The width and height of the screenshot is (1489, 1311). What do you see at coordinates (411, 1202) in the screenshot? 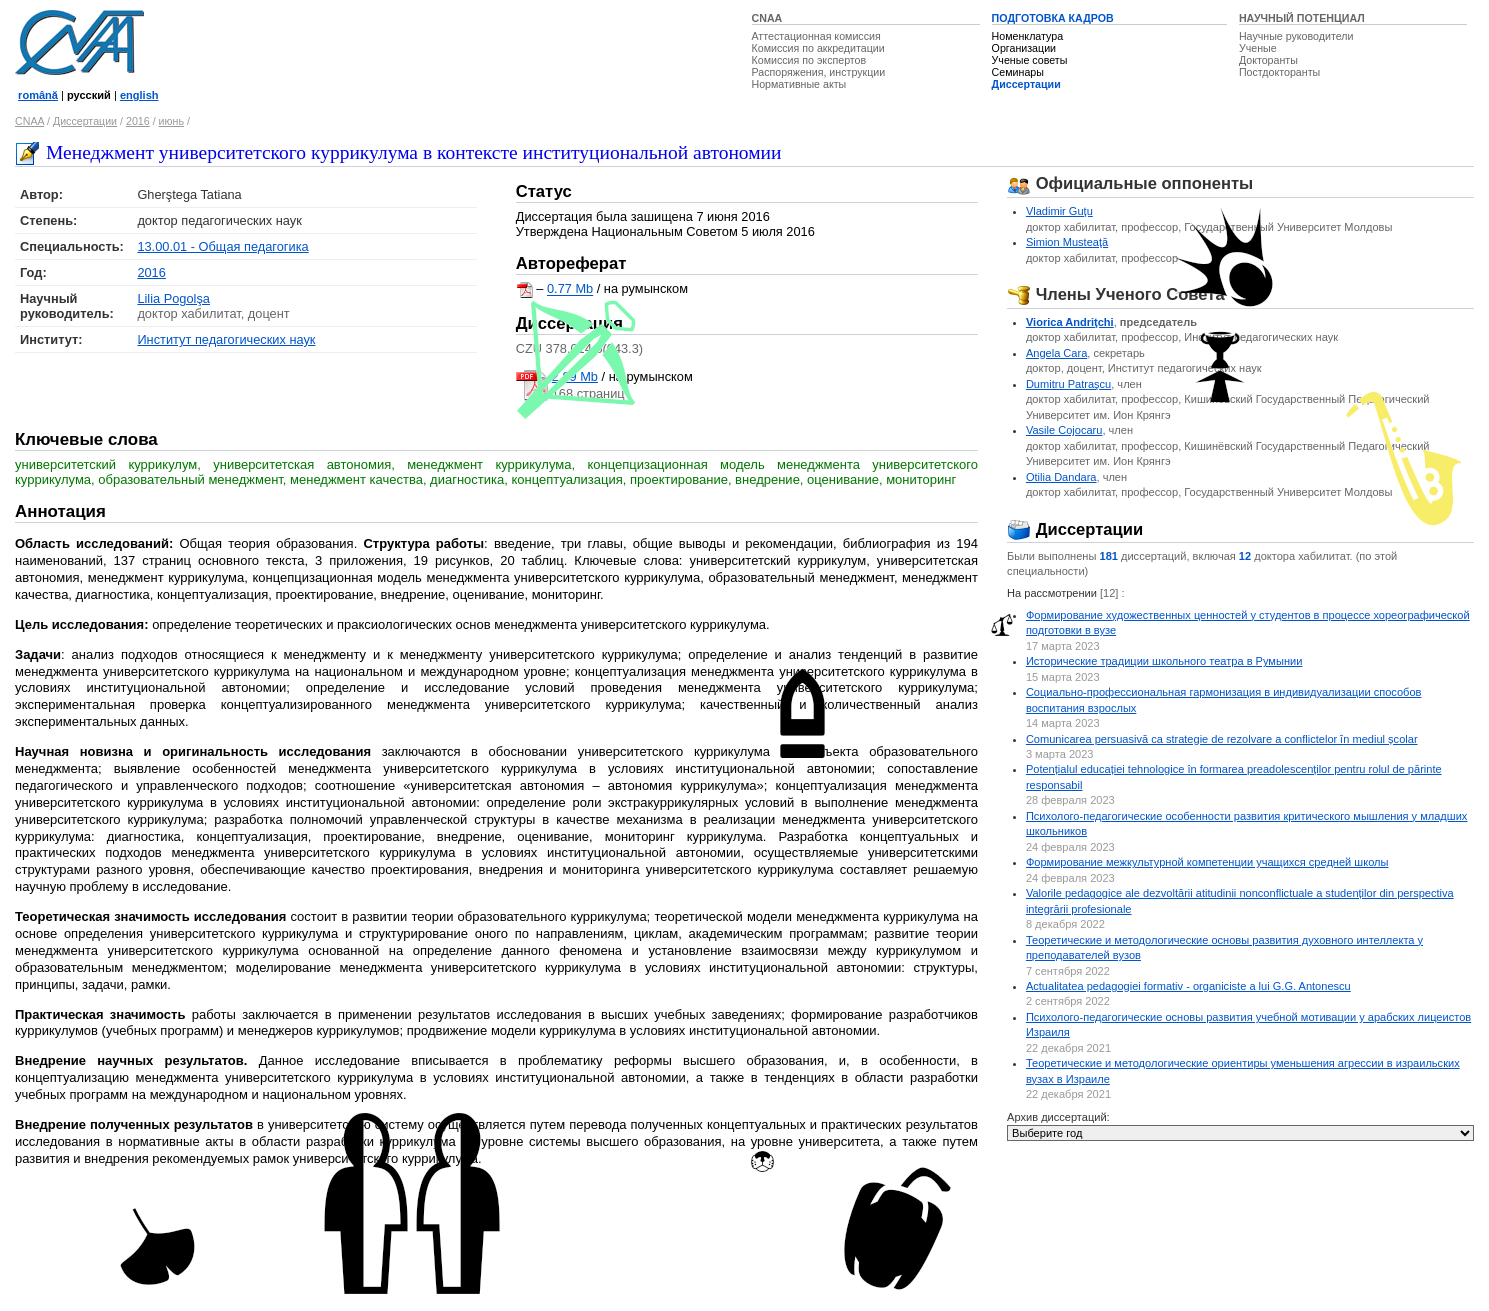
I see `toggle between two modes or perspectives` at bounding box center [411, 1202].